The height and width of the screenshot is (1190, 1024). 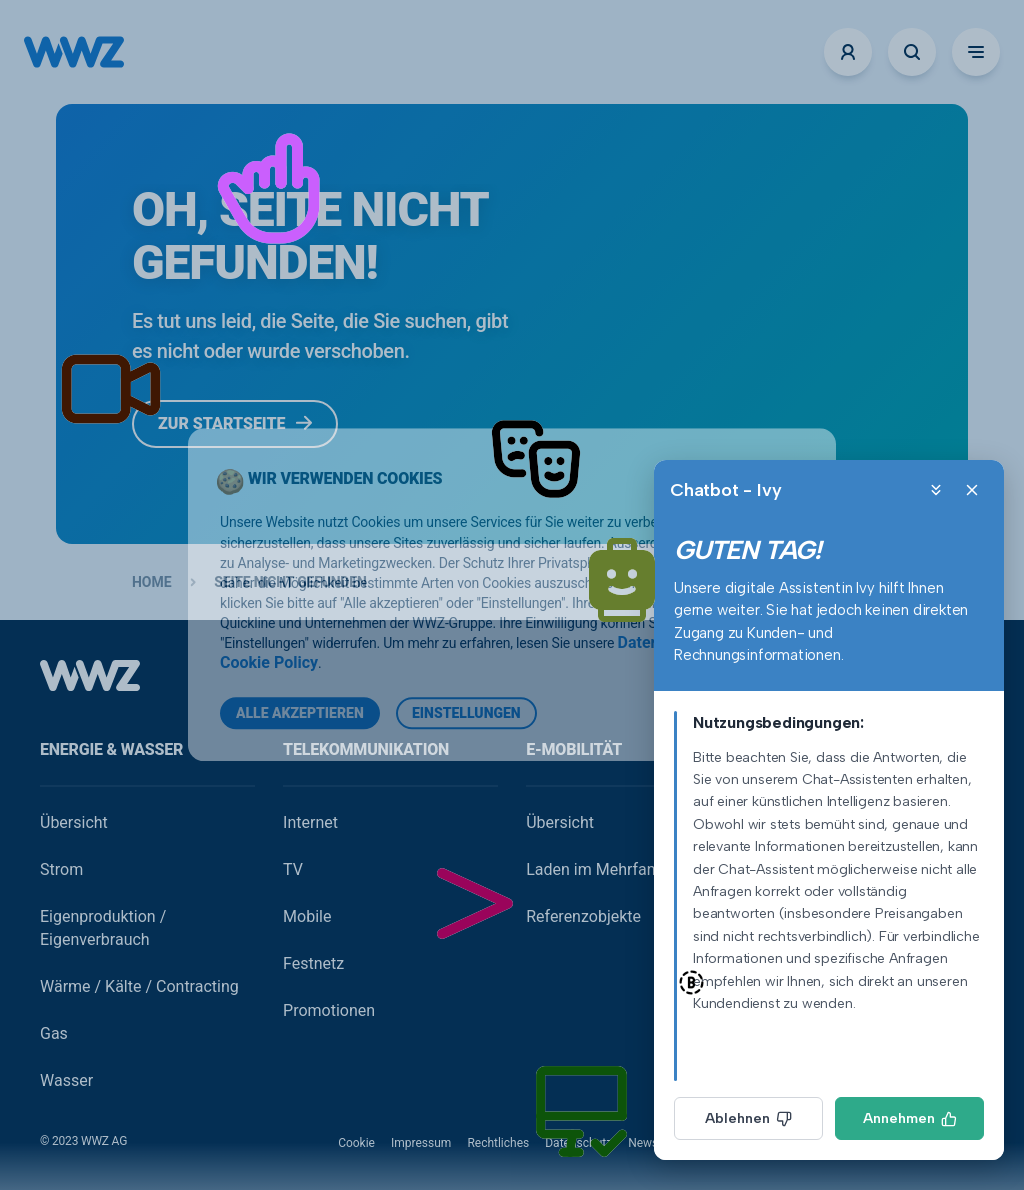 What do you see at coordinates (691, 982) in the screenshot?
I see `indicates a draft or pending bold formatting option` at bounding box center [691, 982].